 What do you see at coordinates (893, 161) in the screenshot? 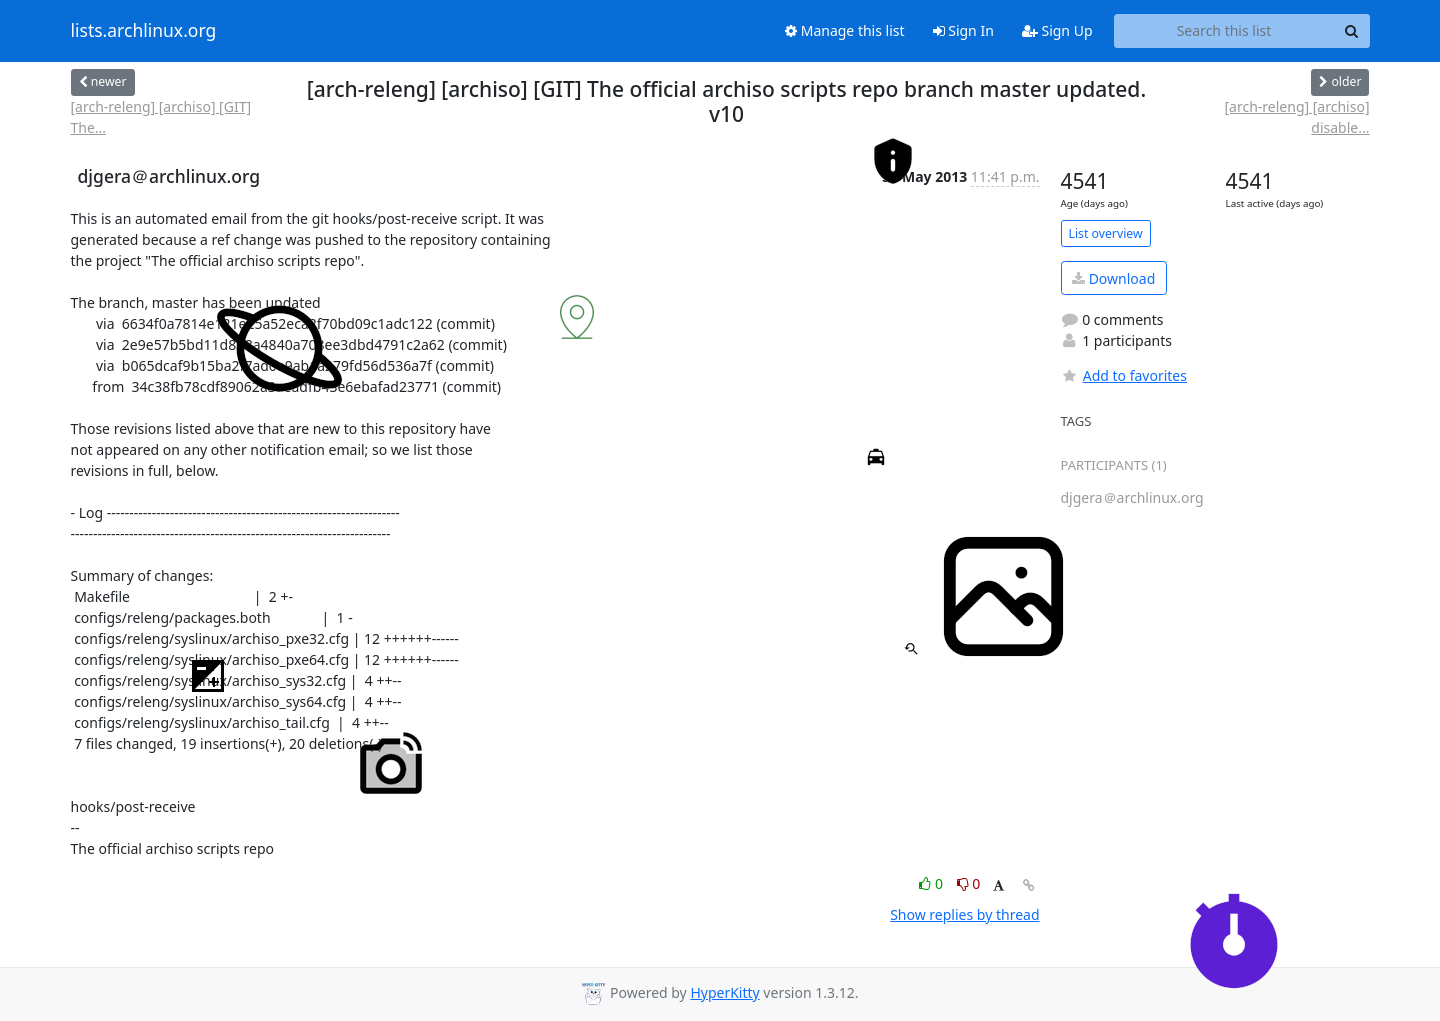
I see `view privacy policy or settings` at bounding box center [893, 161].